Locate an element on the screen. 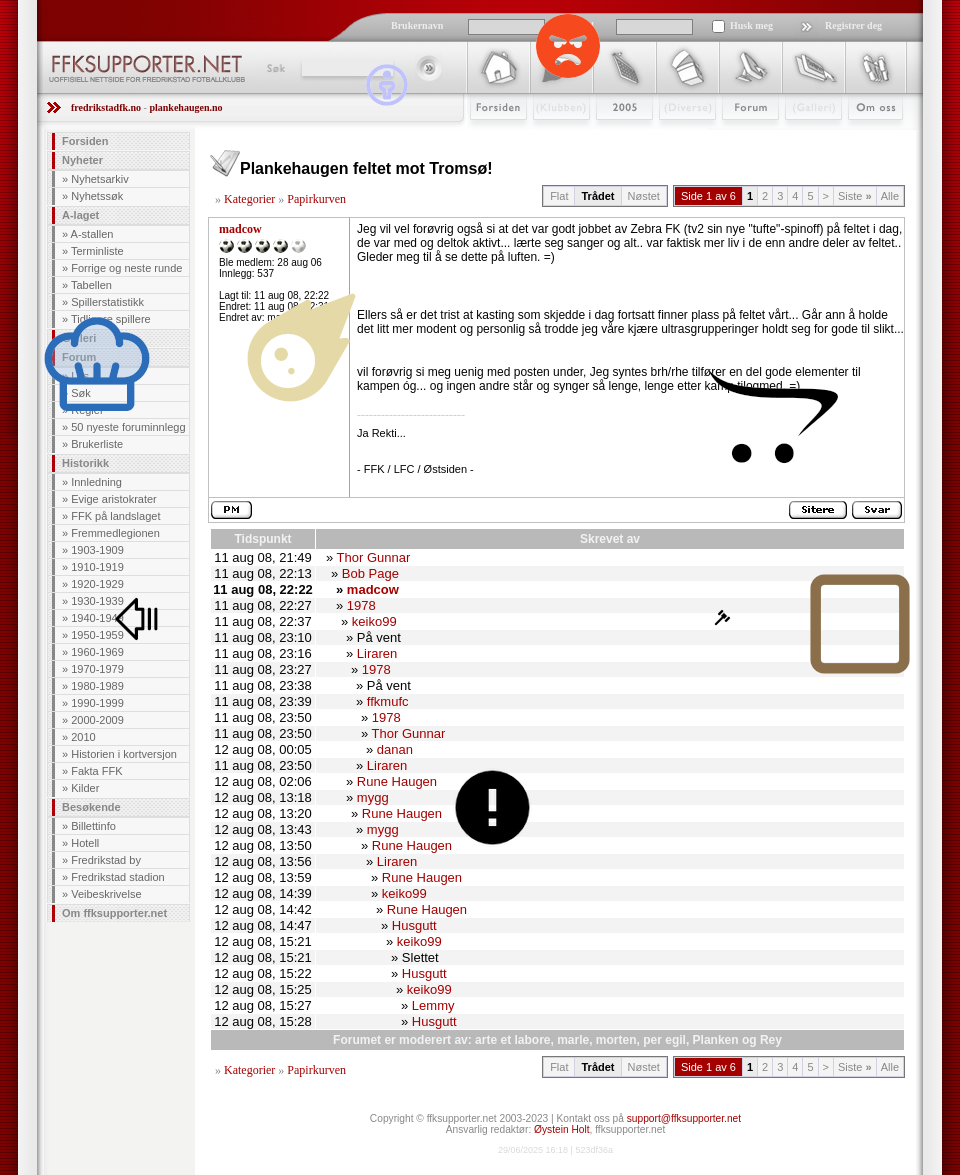 The height and width of the screenshot is (1175, 960). browse recipes or cooking content is located at coordinates (97, 366).